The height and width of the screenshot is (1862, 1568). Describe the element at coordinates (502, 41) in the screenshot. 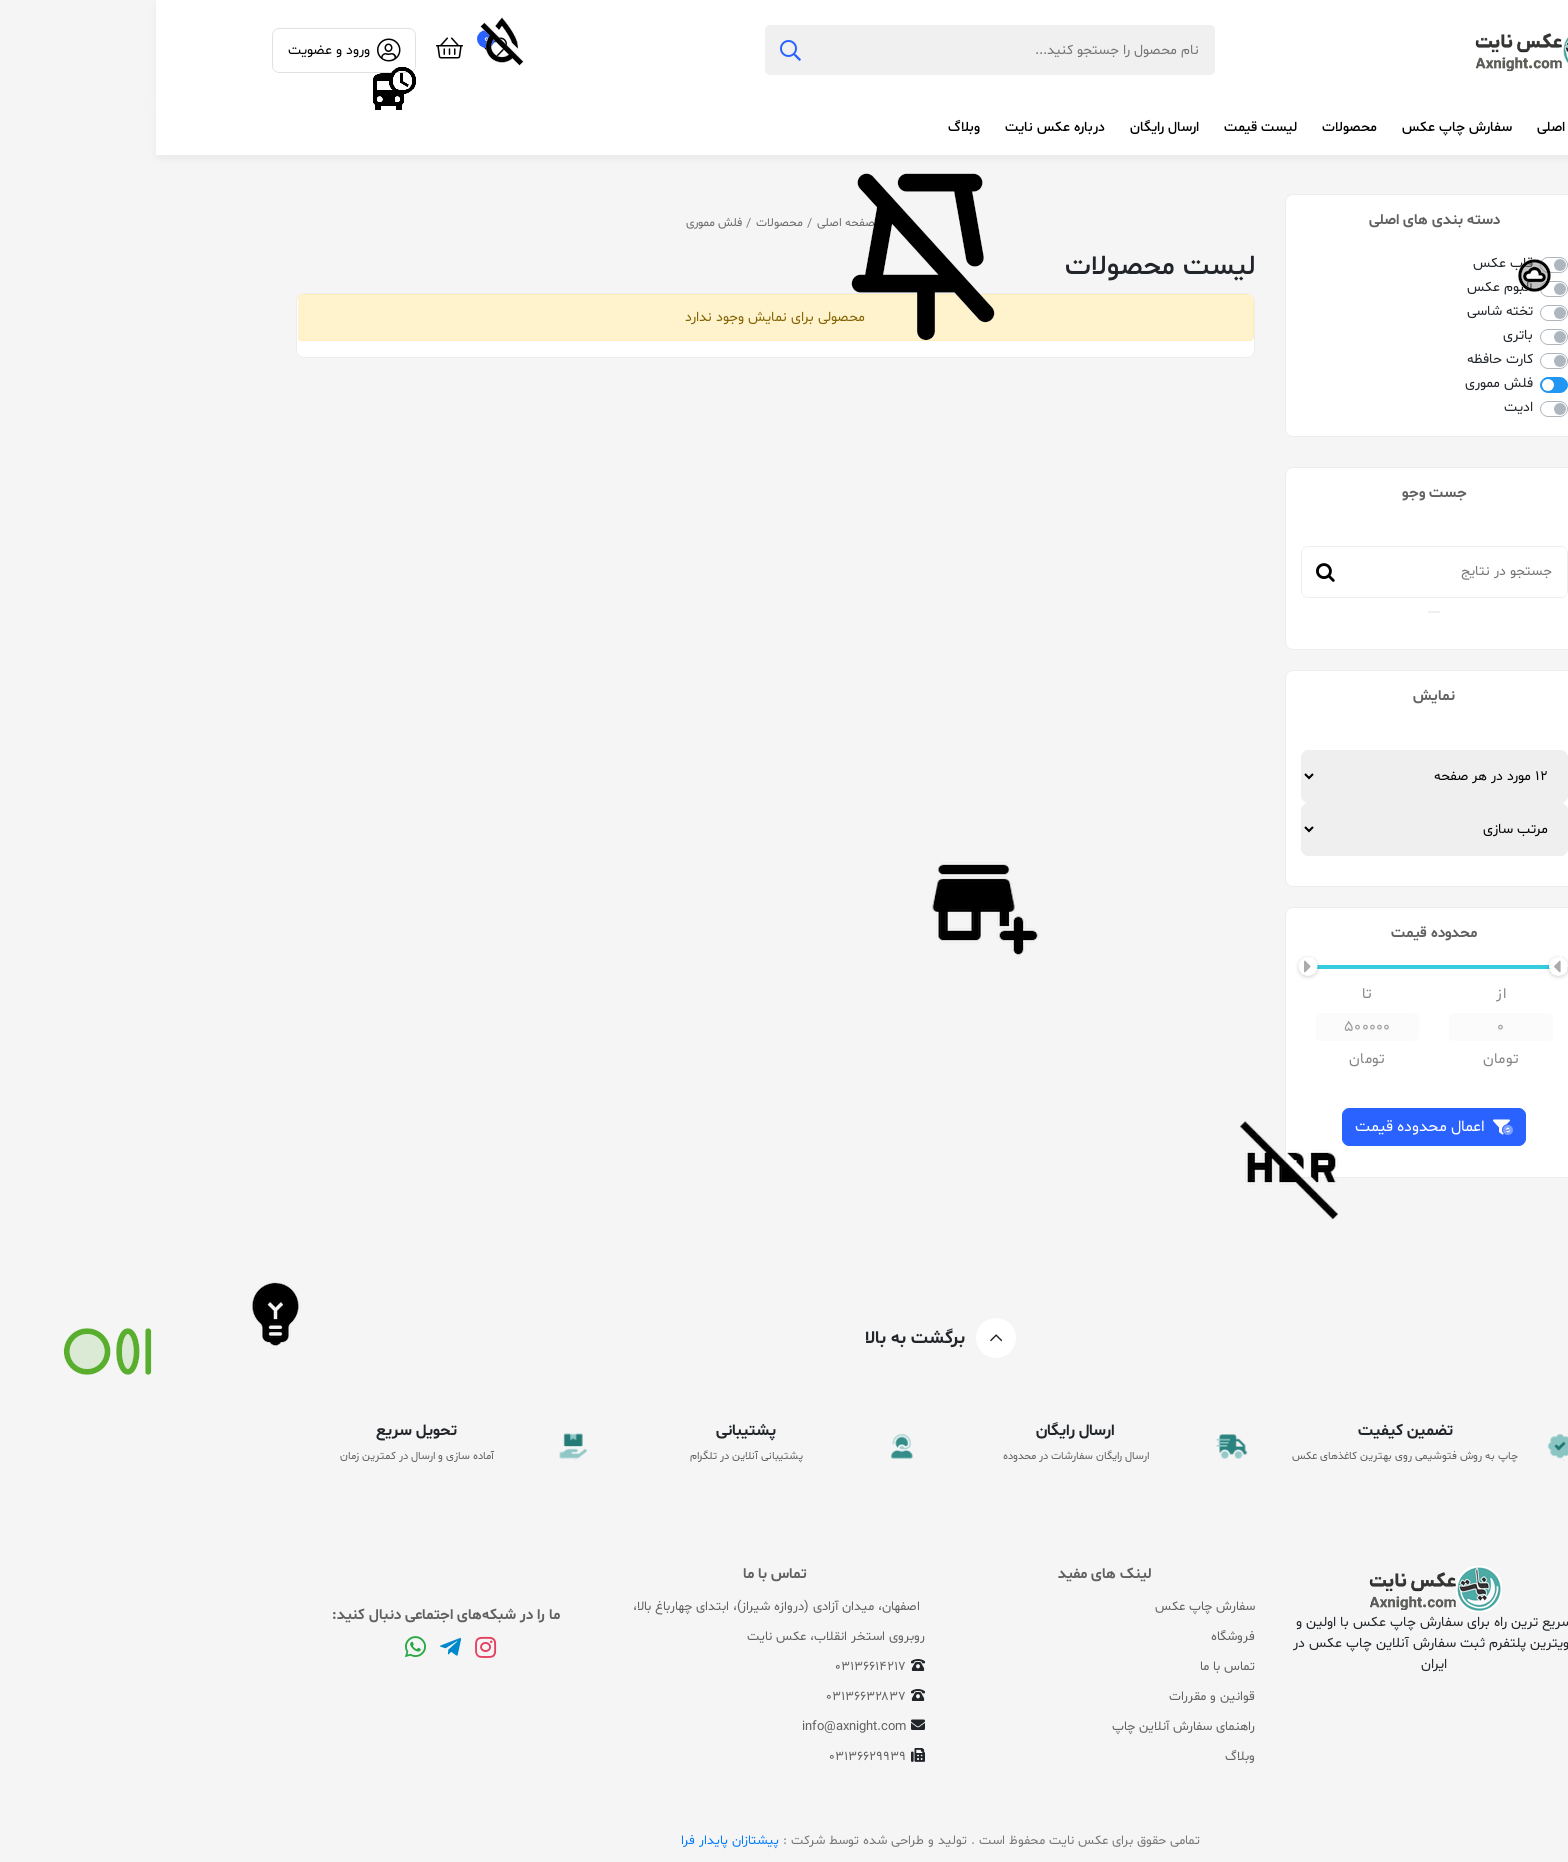

I see `reset or clear text color formatting` at that location.